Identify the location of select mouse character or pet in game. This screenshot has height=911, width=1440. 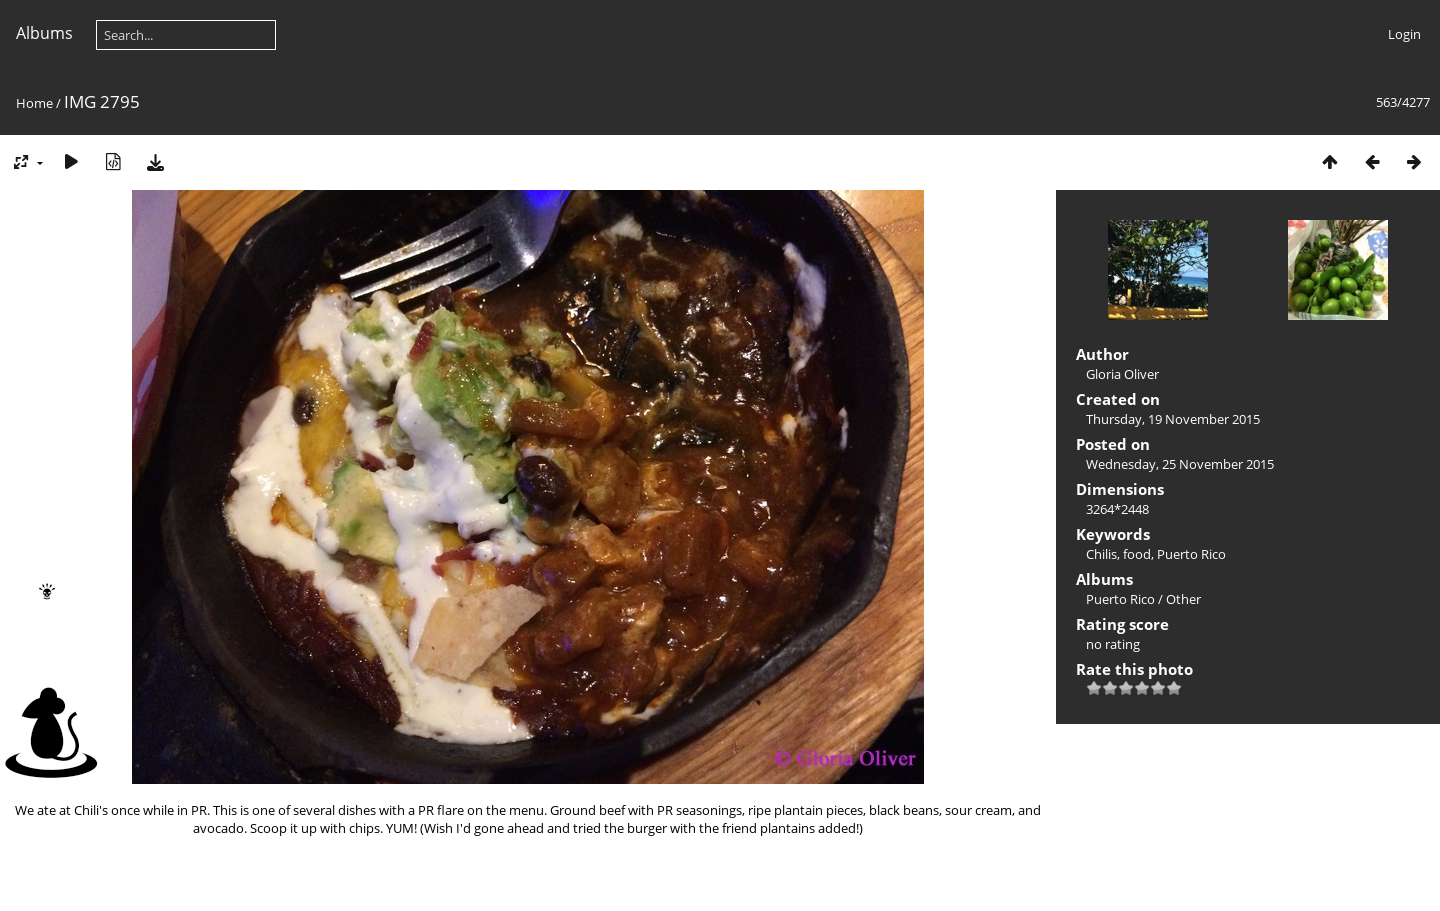
(51, 732).